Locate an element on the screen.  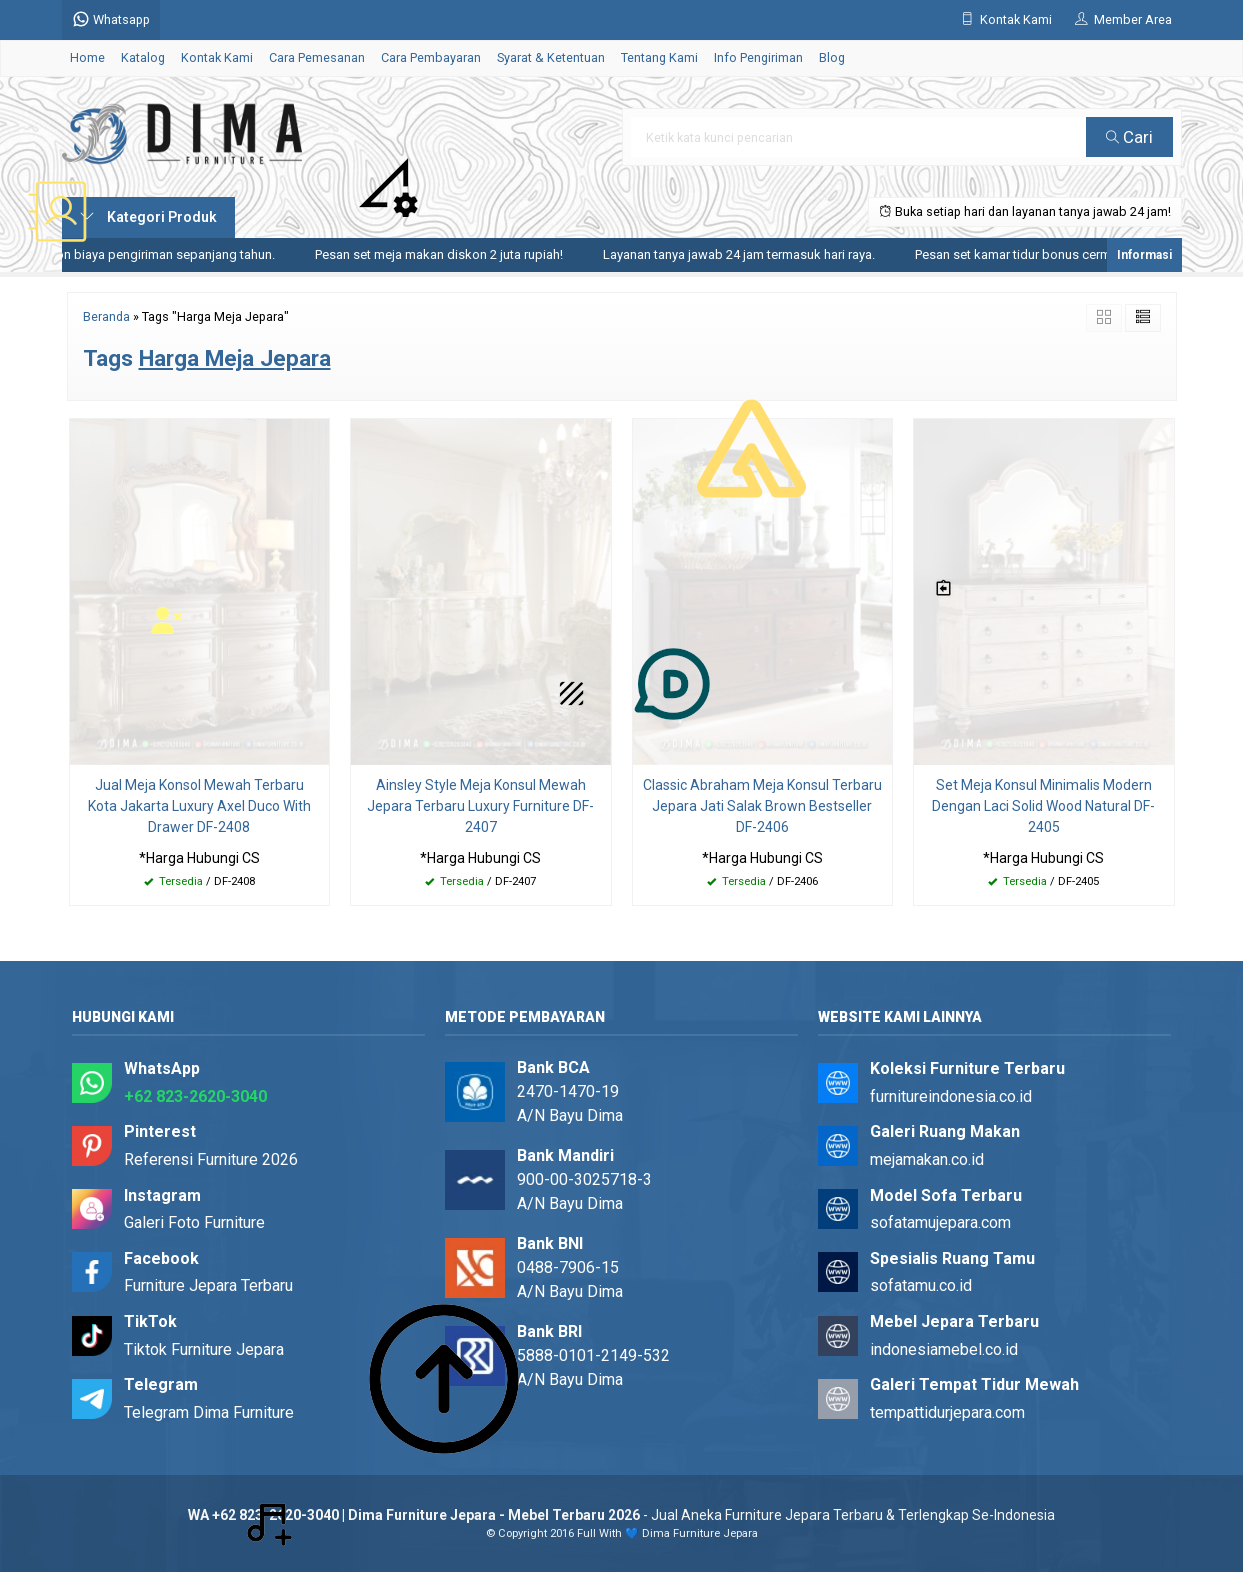
scroll to top of page is located at coordinates (444, 1379).